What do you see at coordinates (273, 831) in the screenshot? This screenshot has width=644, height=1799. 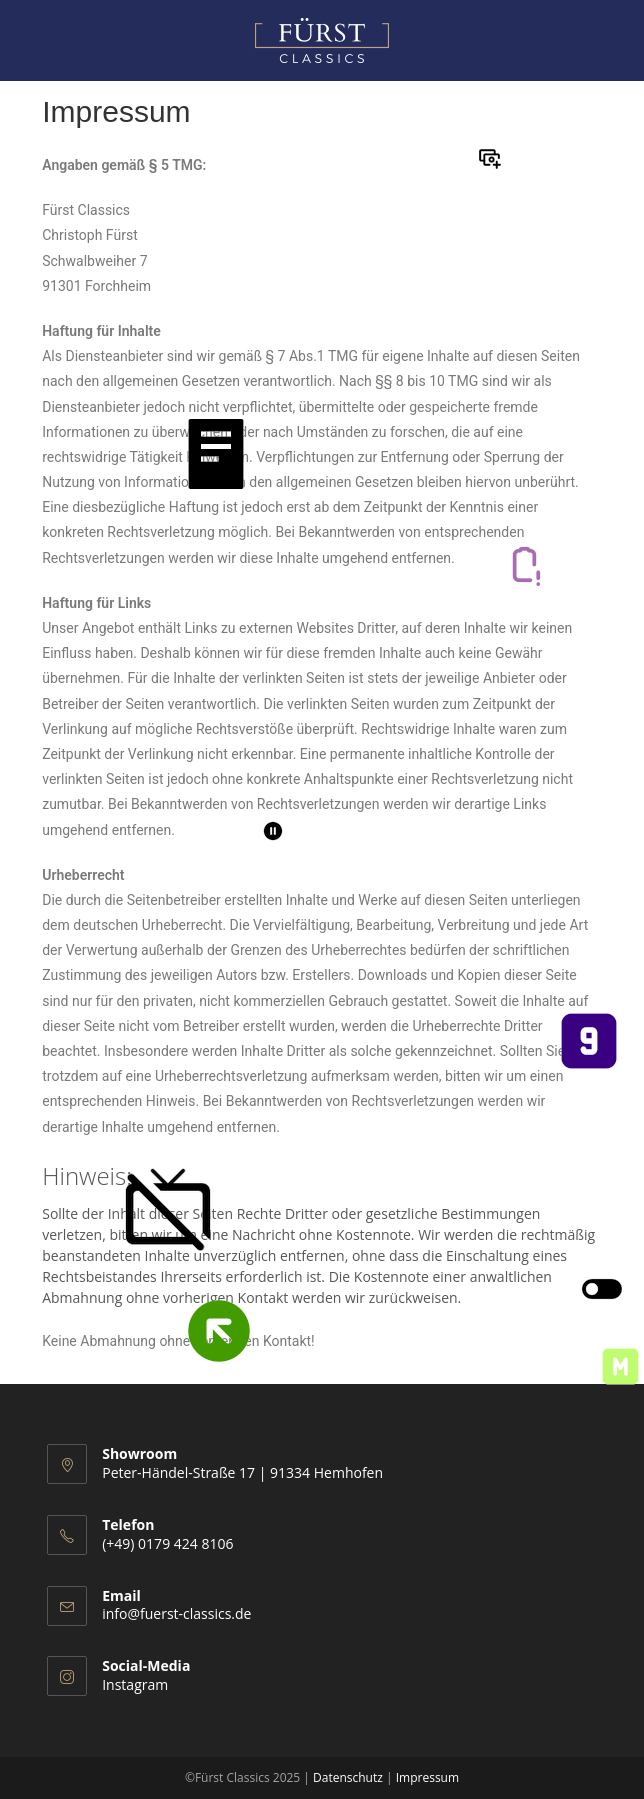 I see `pause media playback` at bounding box center [273, 831].